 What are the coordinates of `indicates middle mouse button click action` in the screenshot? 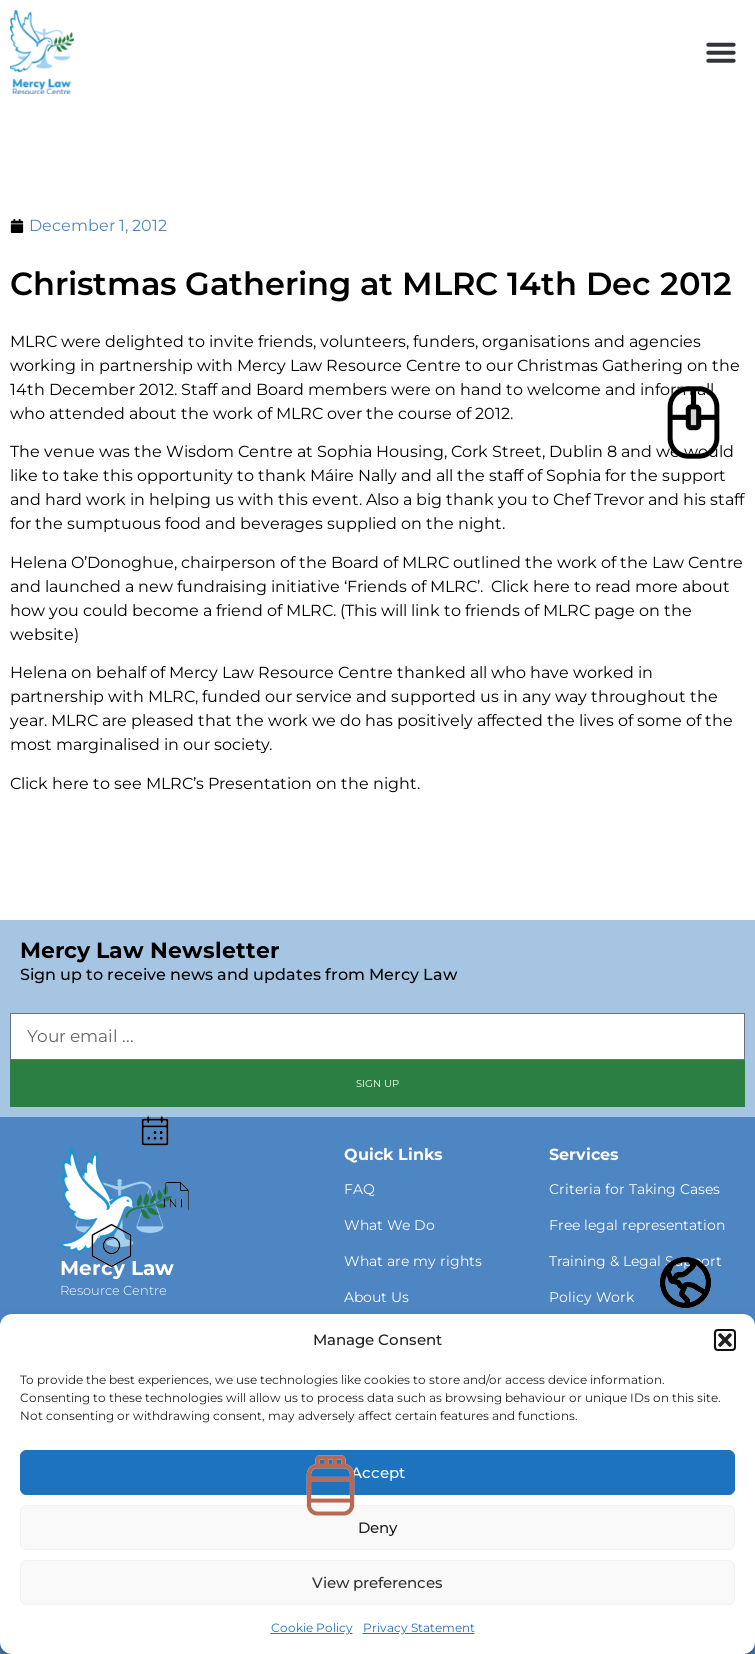 It's located at (693, 422).